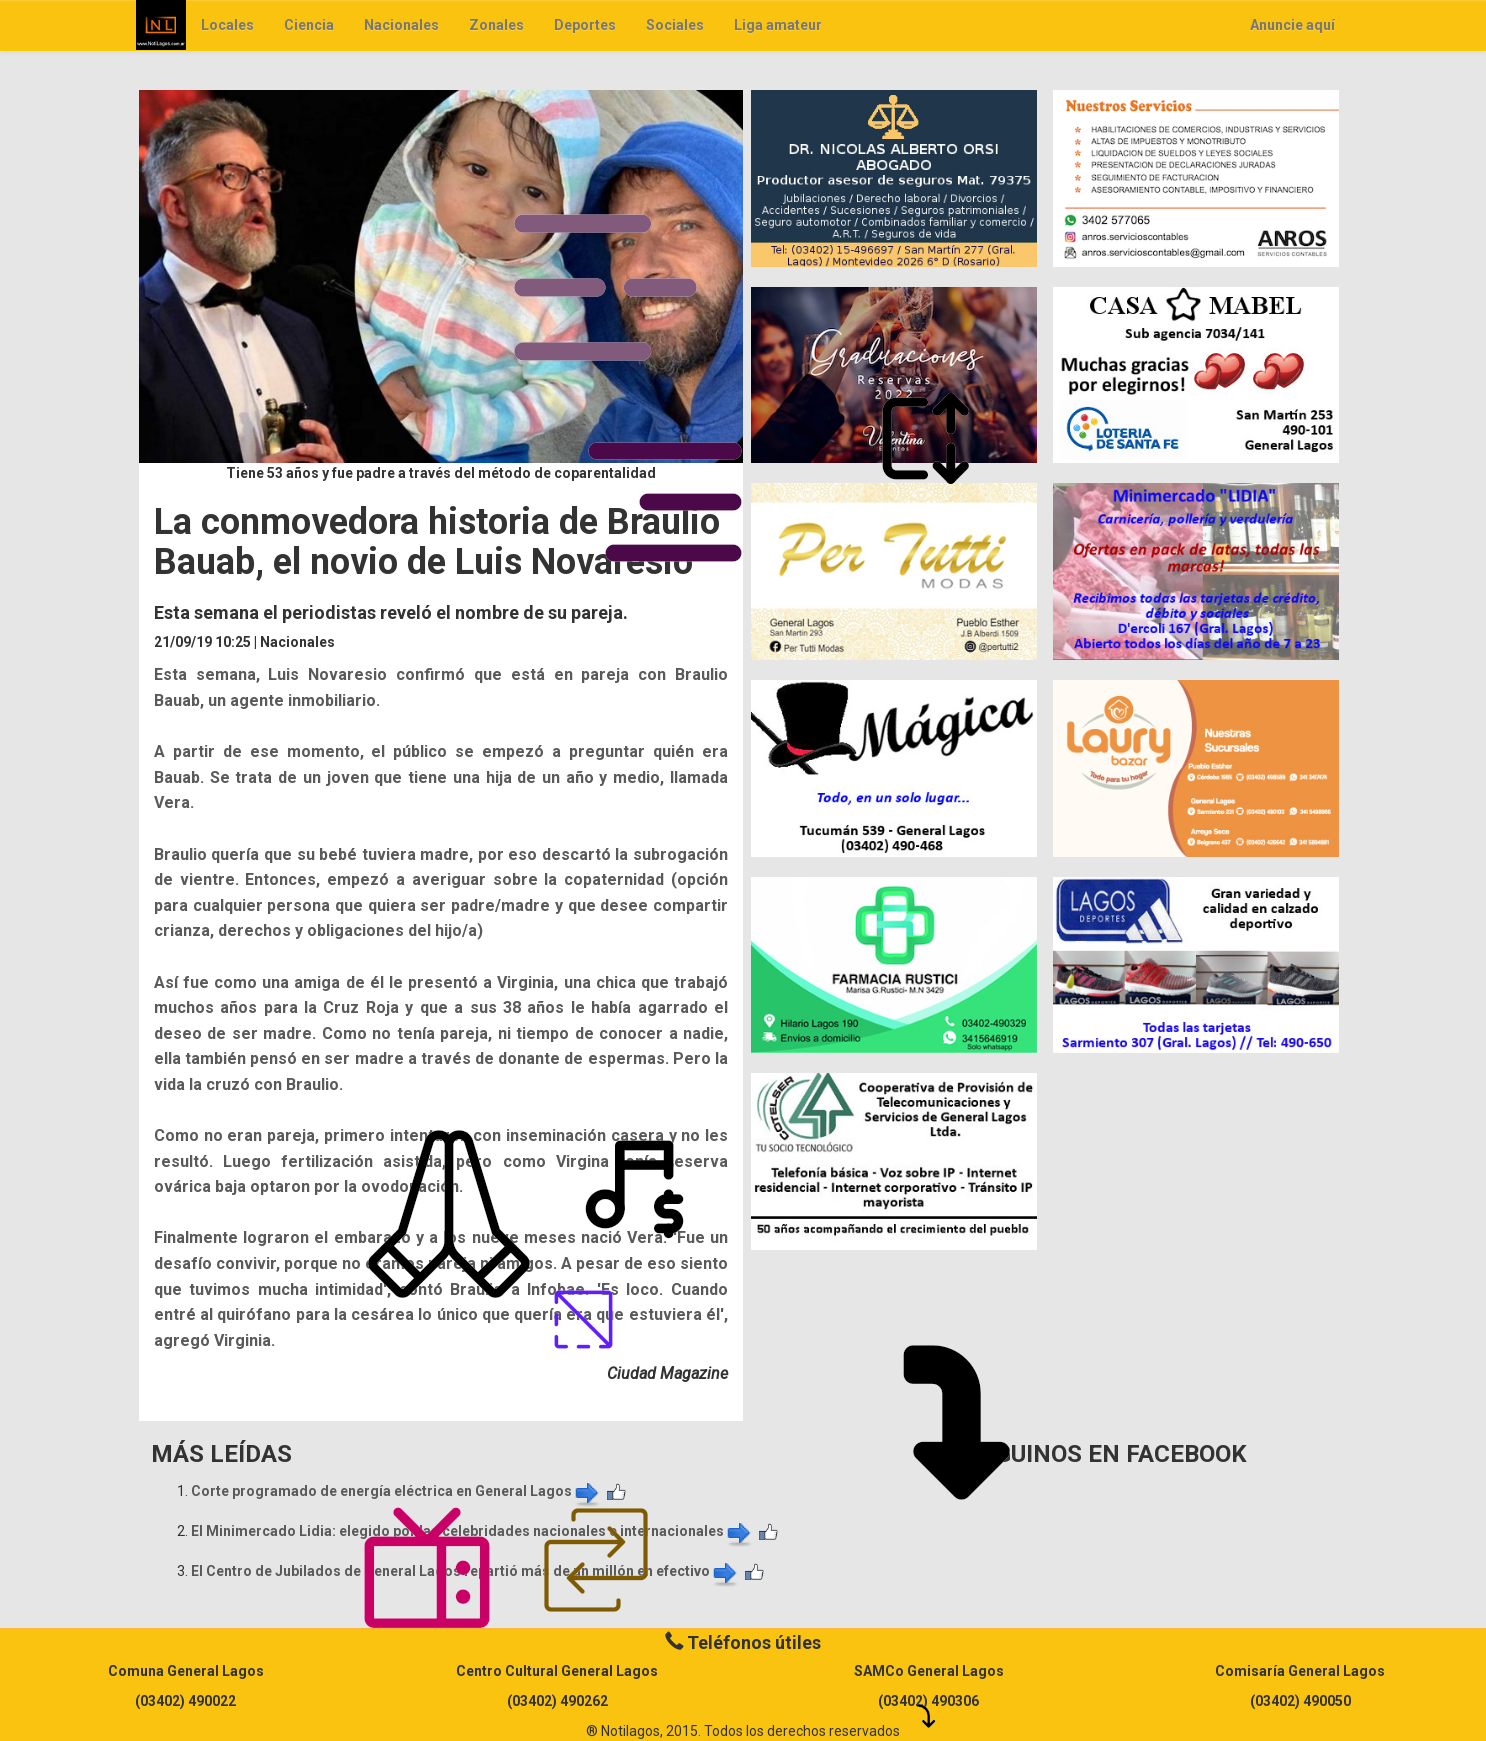  Describe the element at coordinates (596, 1560) in the screenshot. I see `swap or exchange items` at that location.